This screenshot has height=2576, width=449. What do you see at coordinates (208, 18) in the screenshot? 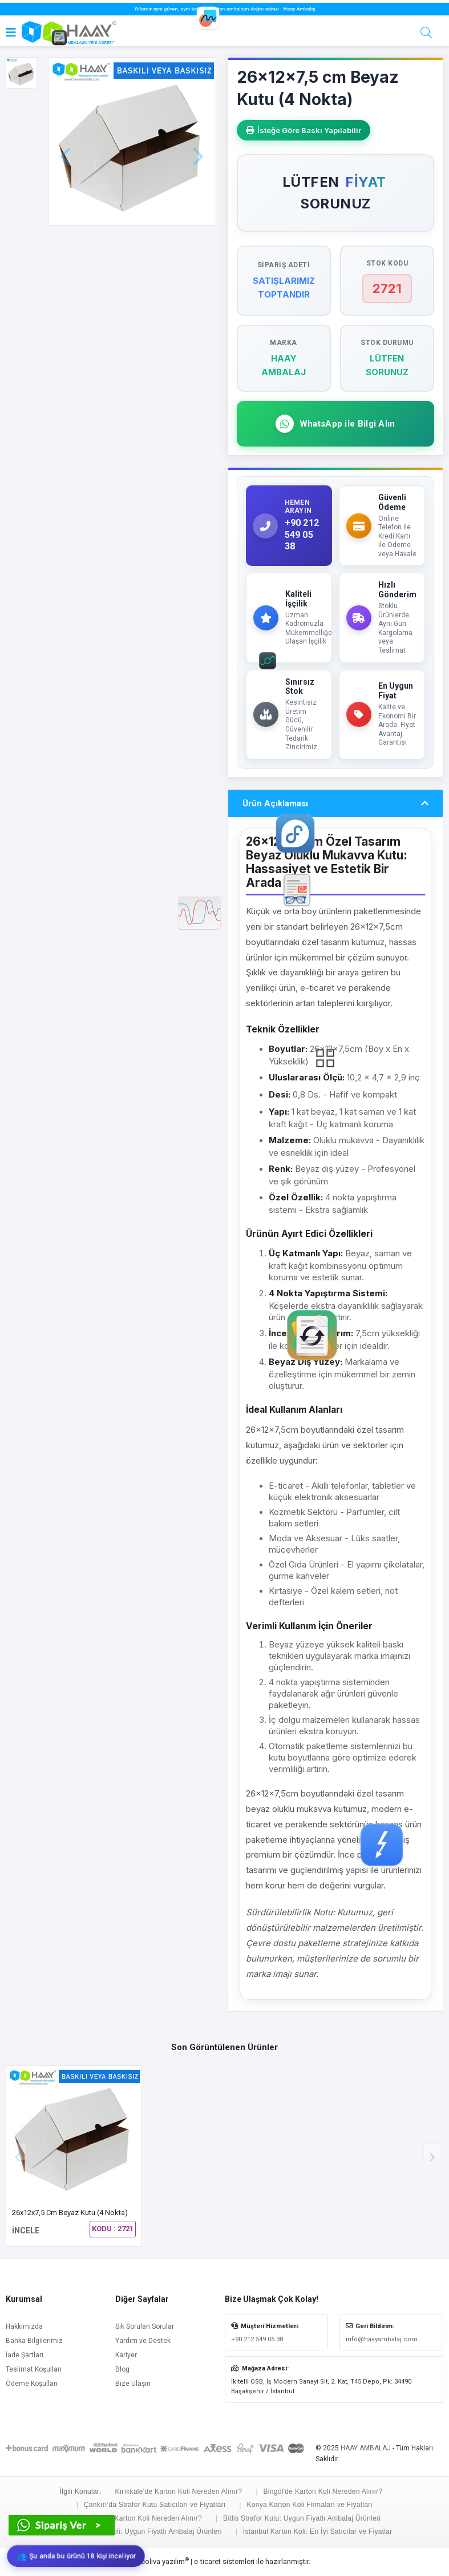
I see `open Apple Freeform app` at bounding box center [208, 18].